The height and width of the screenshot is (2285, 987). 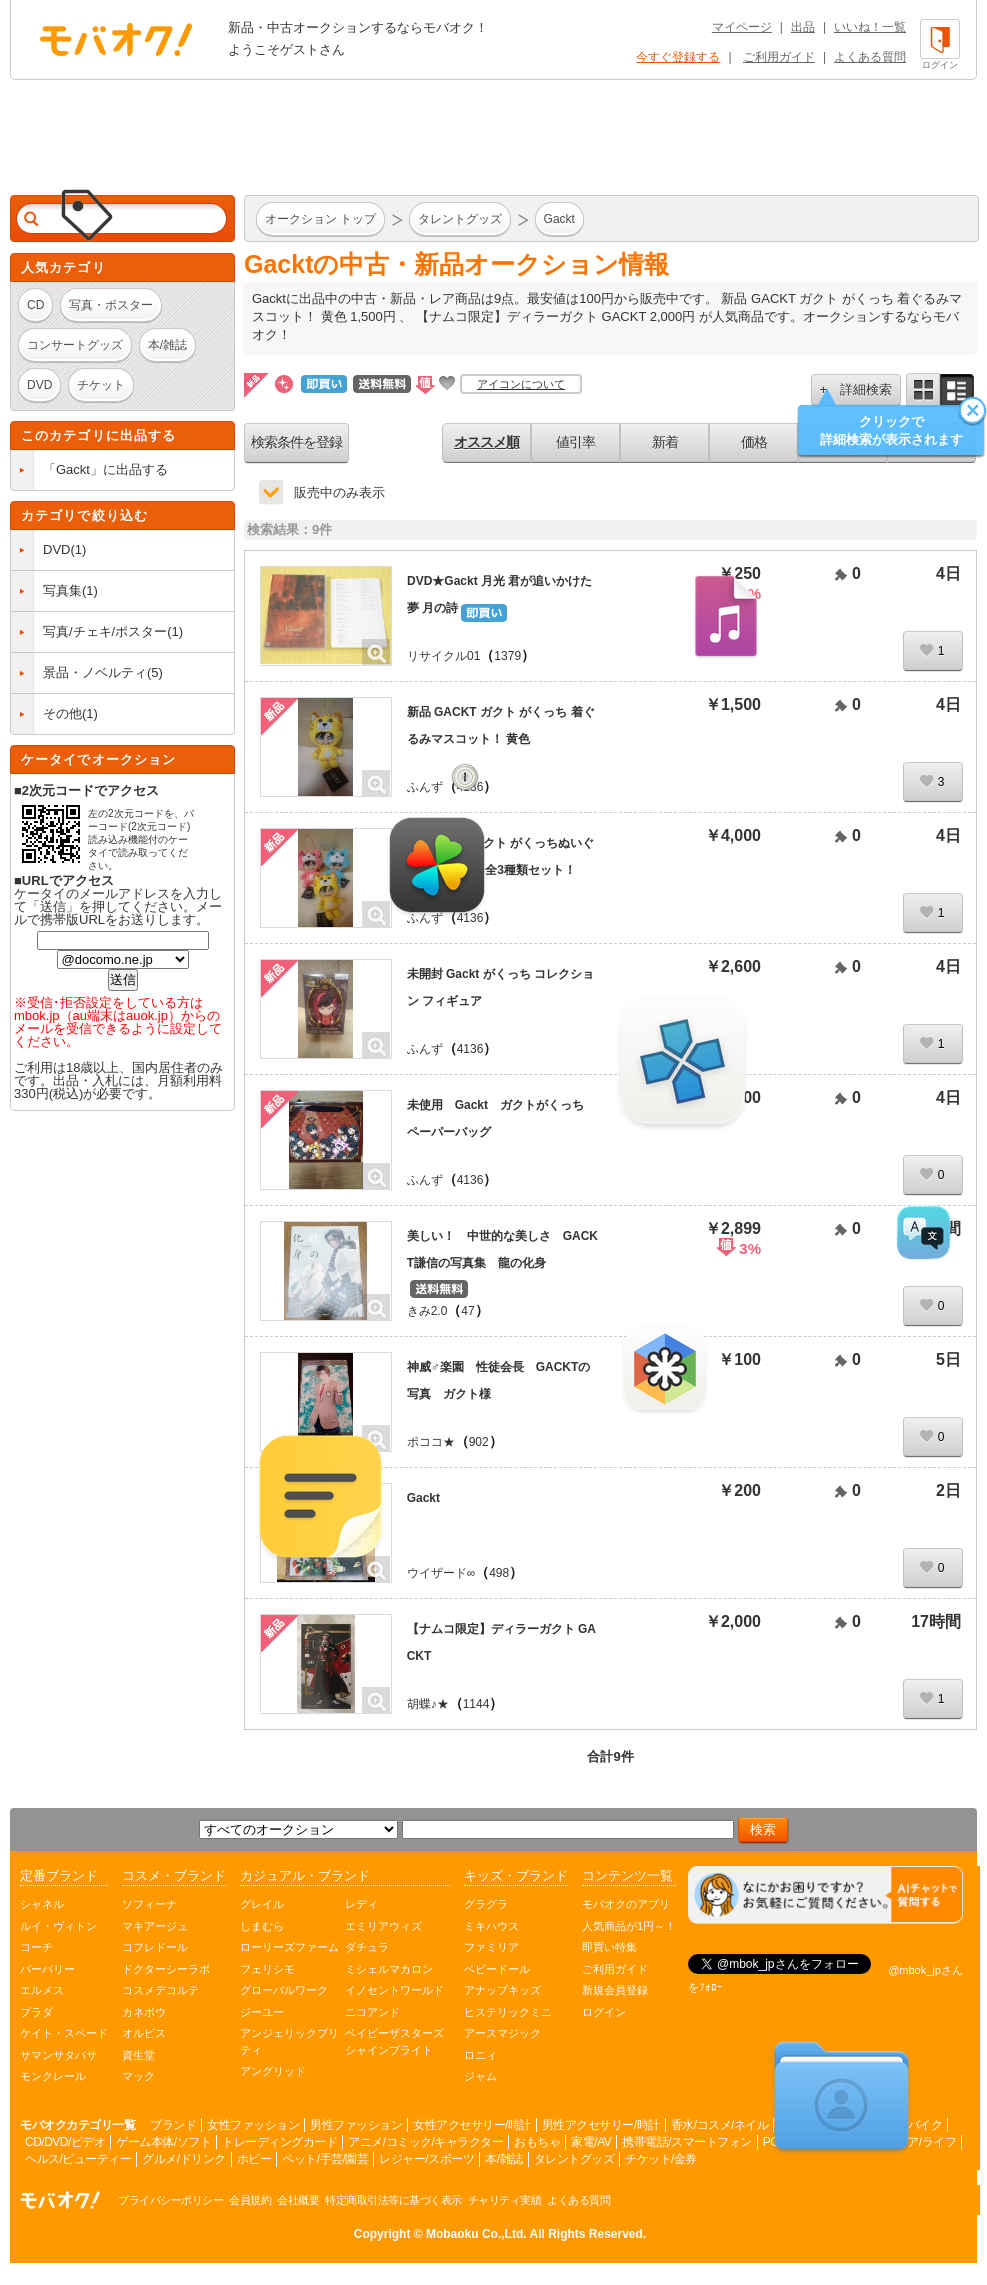 I want to click on launch ppsspp psp emulator, so click(x=682, y=1061).